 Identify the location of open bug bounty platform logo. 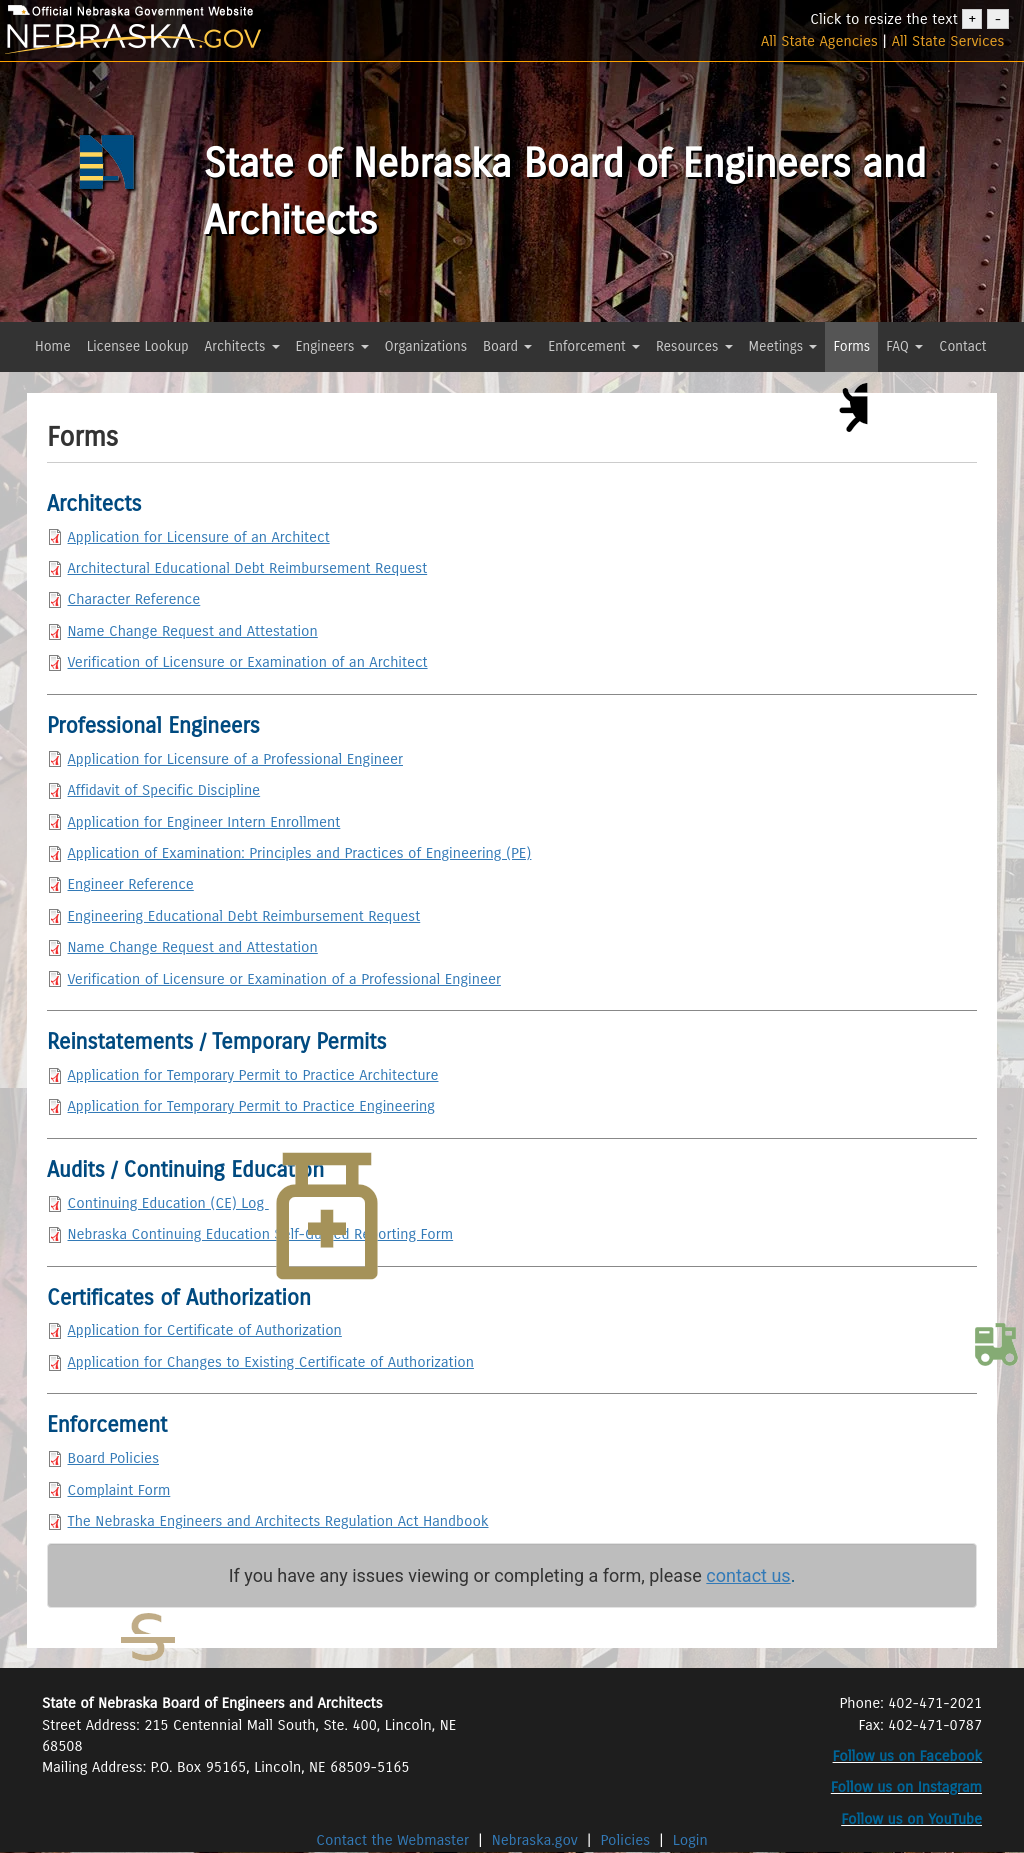
(853, 407).